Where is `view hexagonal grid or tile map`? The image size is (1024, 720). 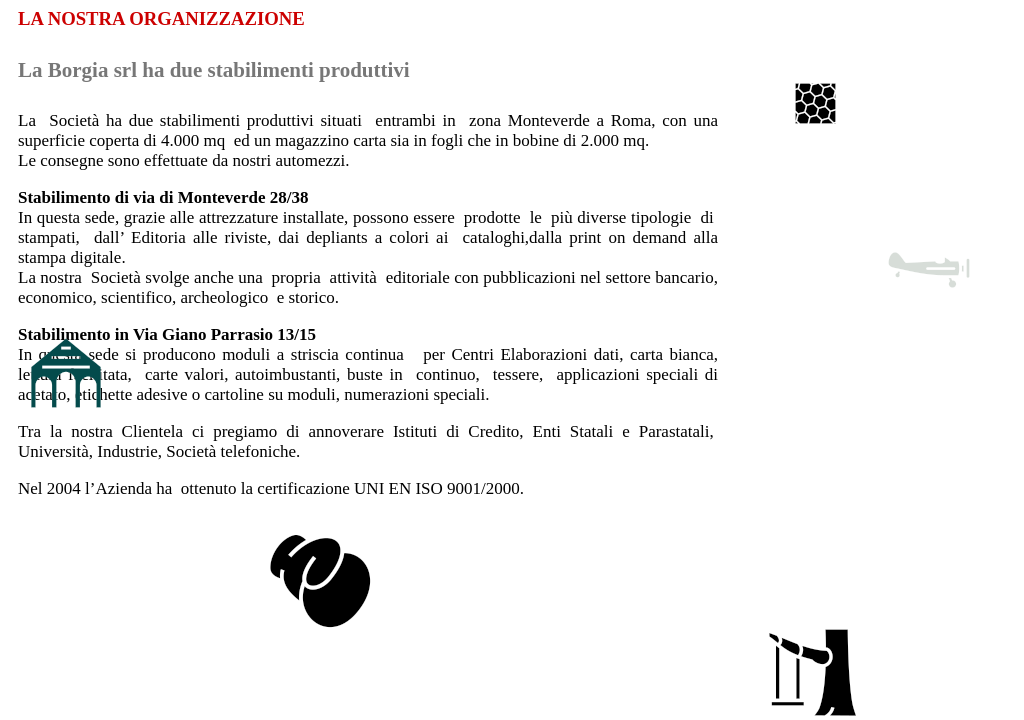
view hexagonal grid or tile map is located at coordinates (815, 103).